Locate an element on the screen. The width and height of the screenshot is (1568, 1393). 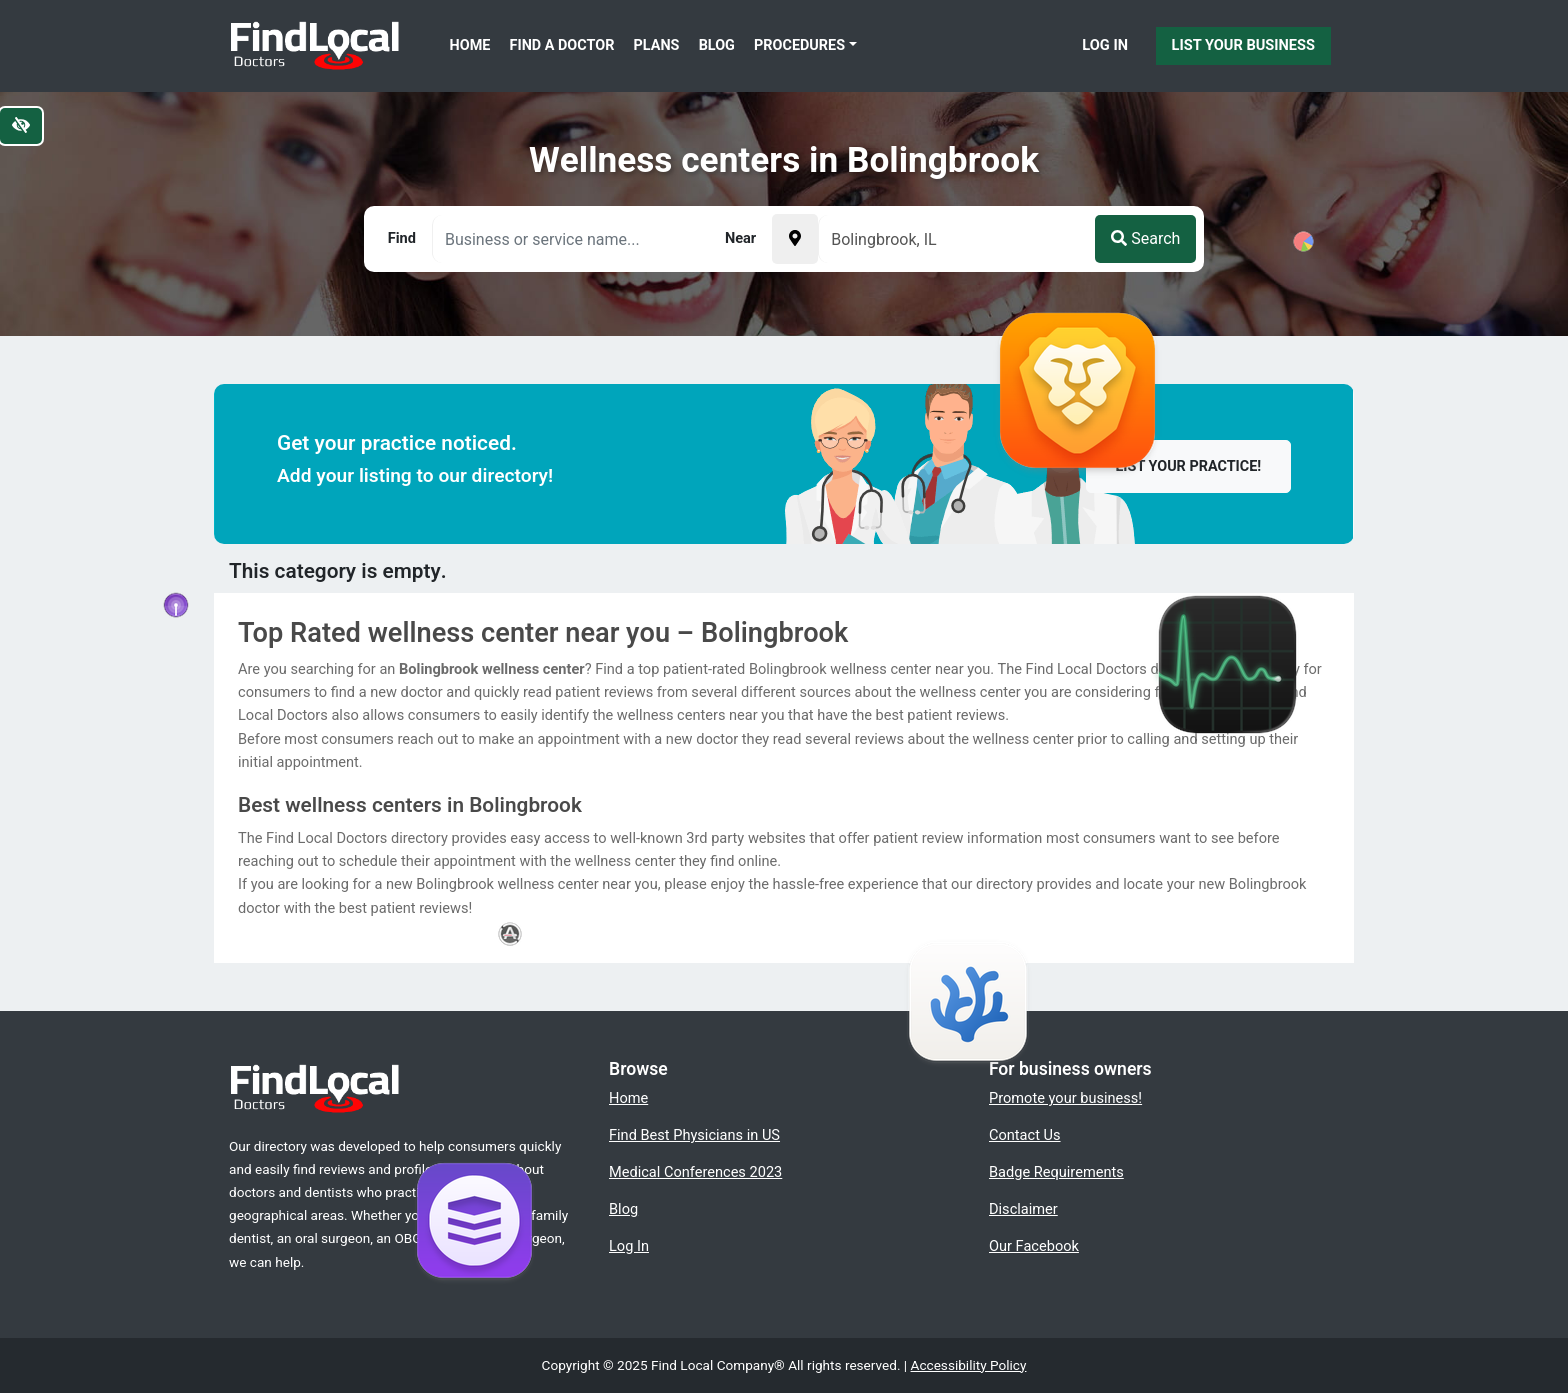
open vscodium code editor is located at coordinates (968, 1002).